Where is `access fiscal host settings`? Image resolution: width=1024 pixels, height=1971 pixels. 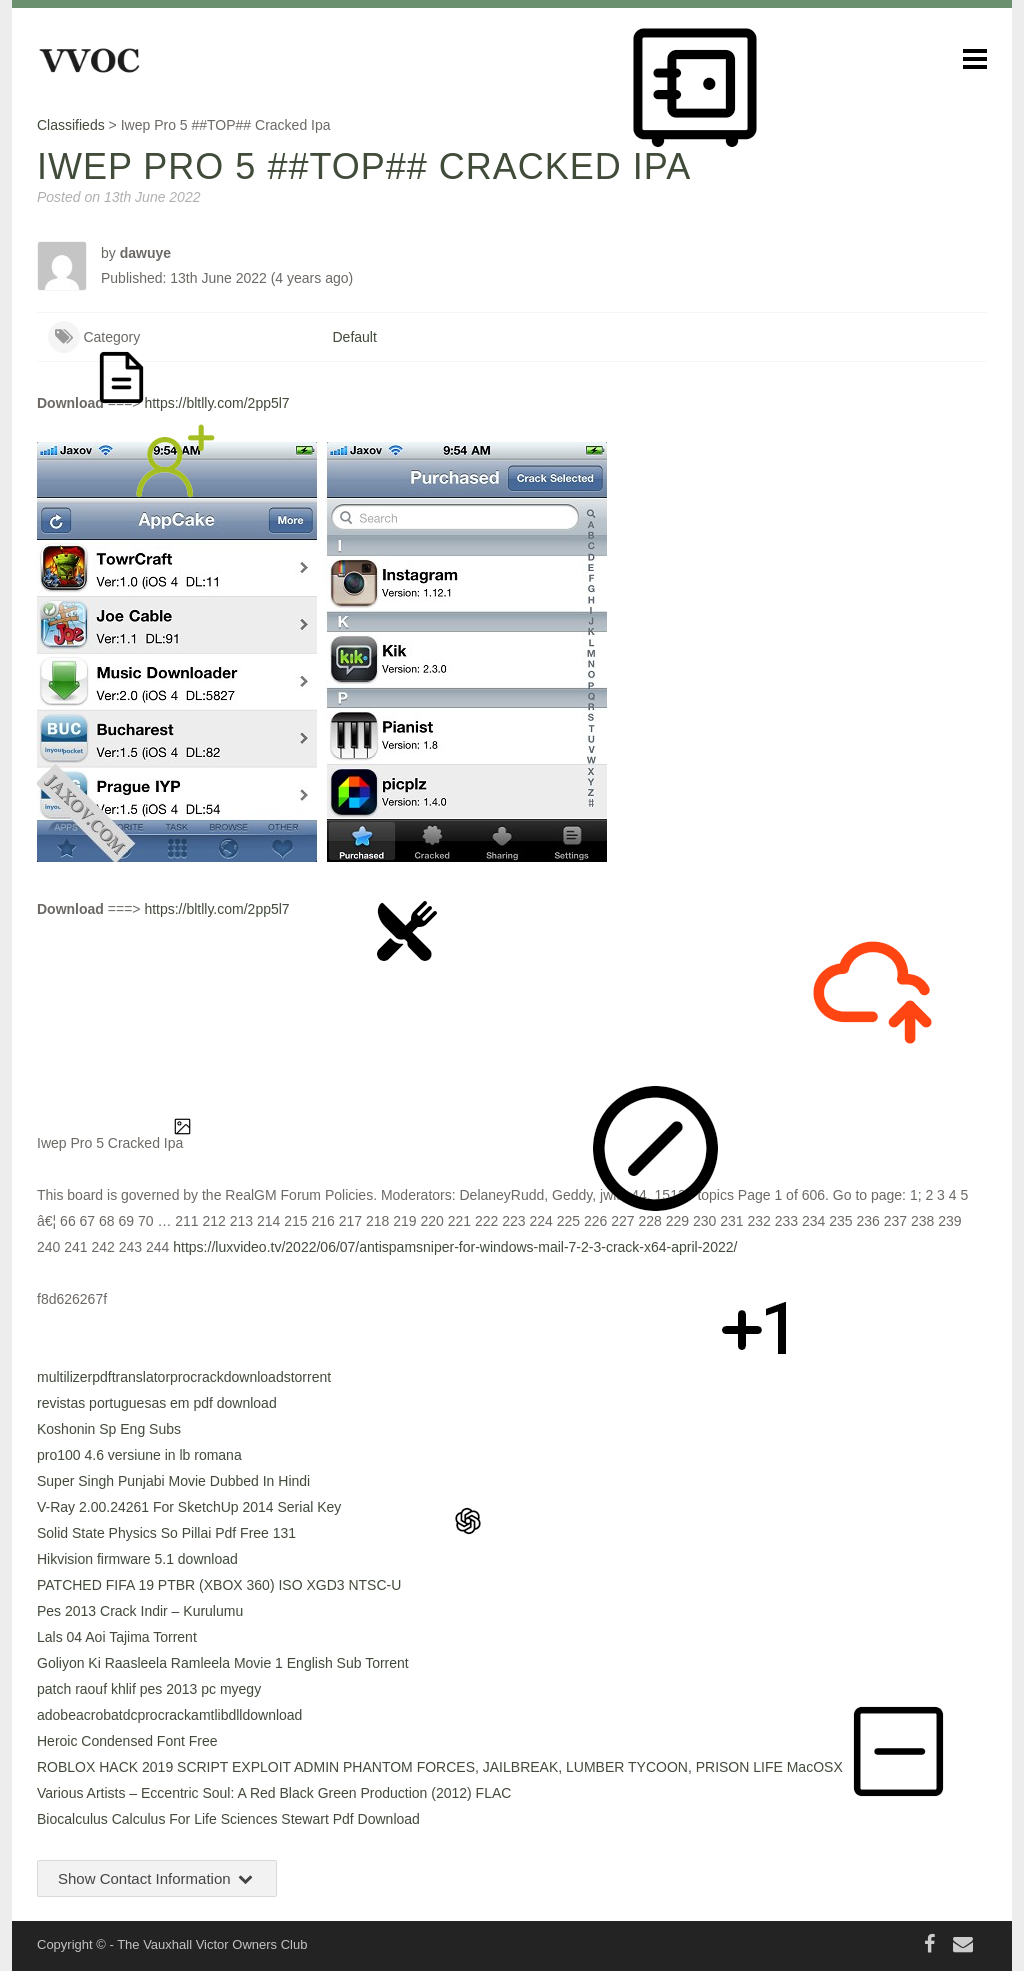 access fiscal host settings is located at coordinates (695, 90).